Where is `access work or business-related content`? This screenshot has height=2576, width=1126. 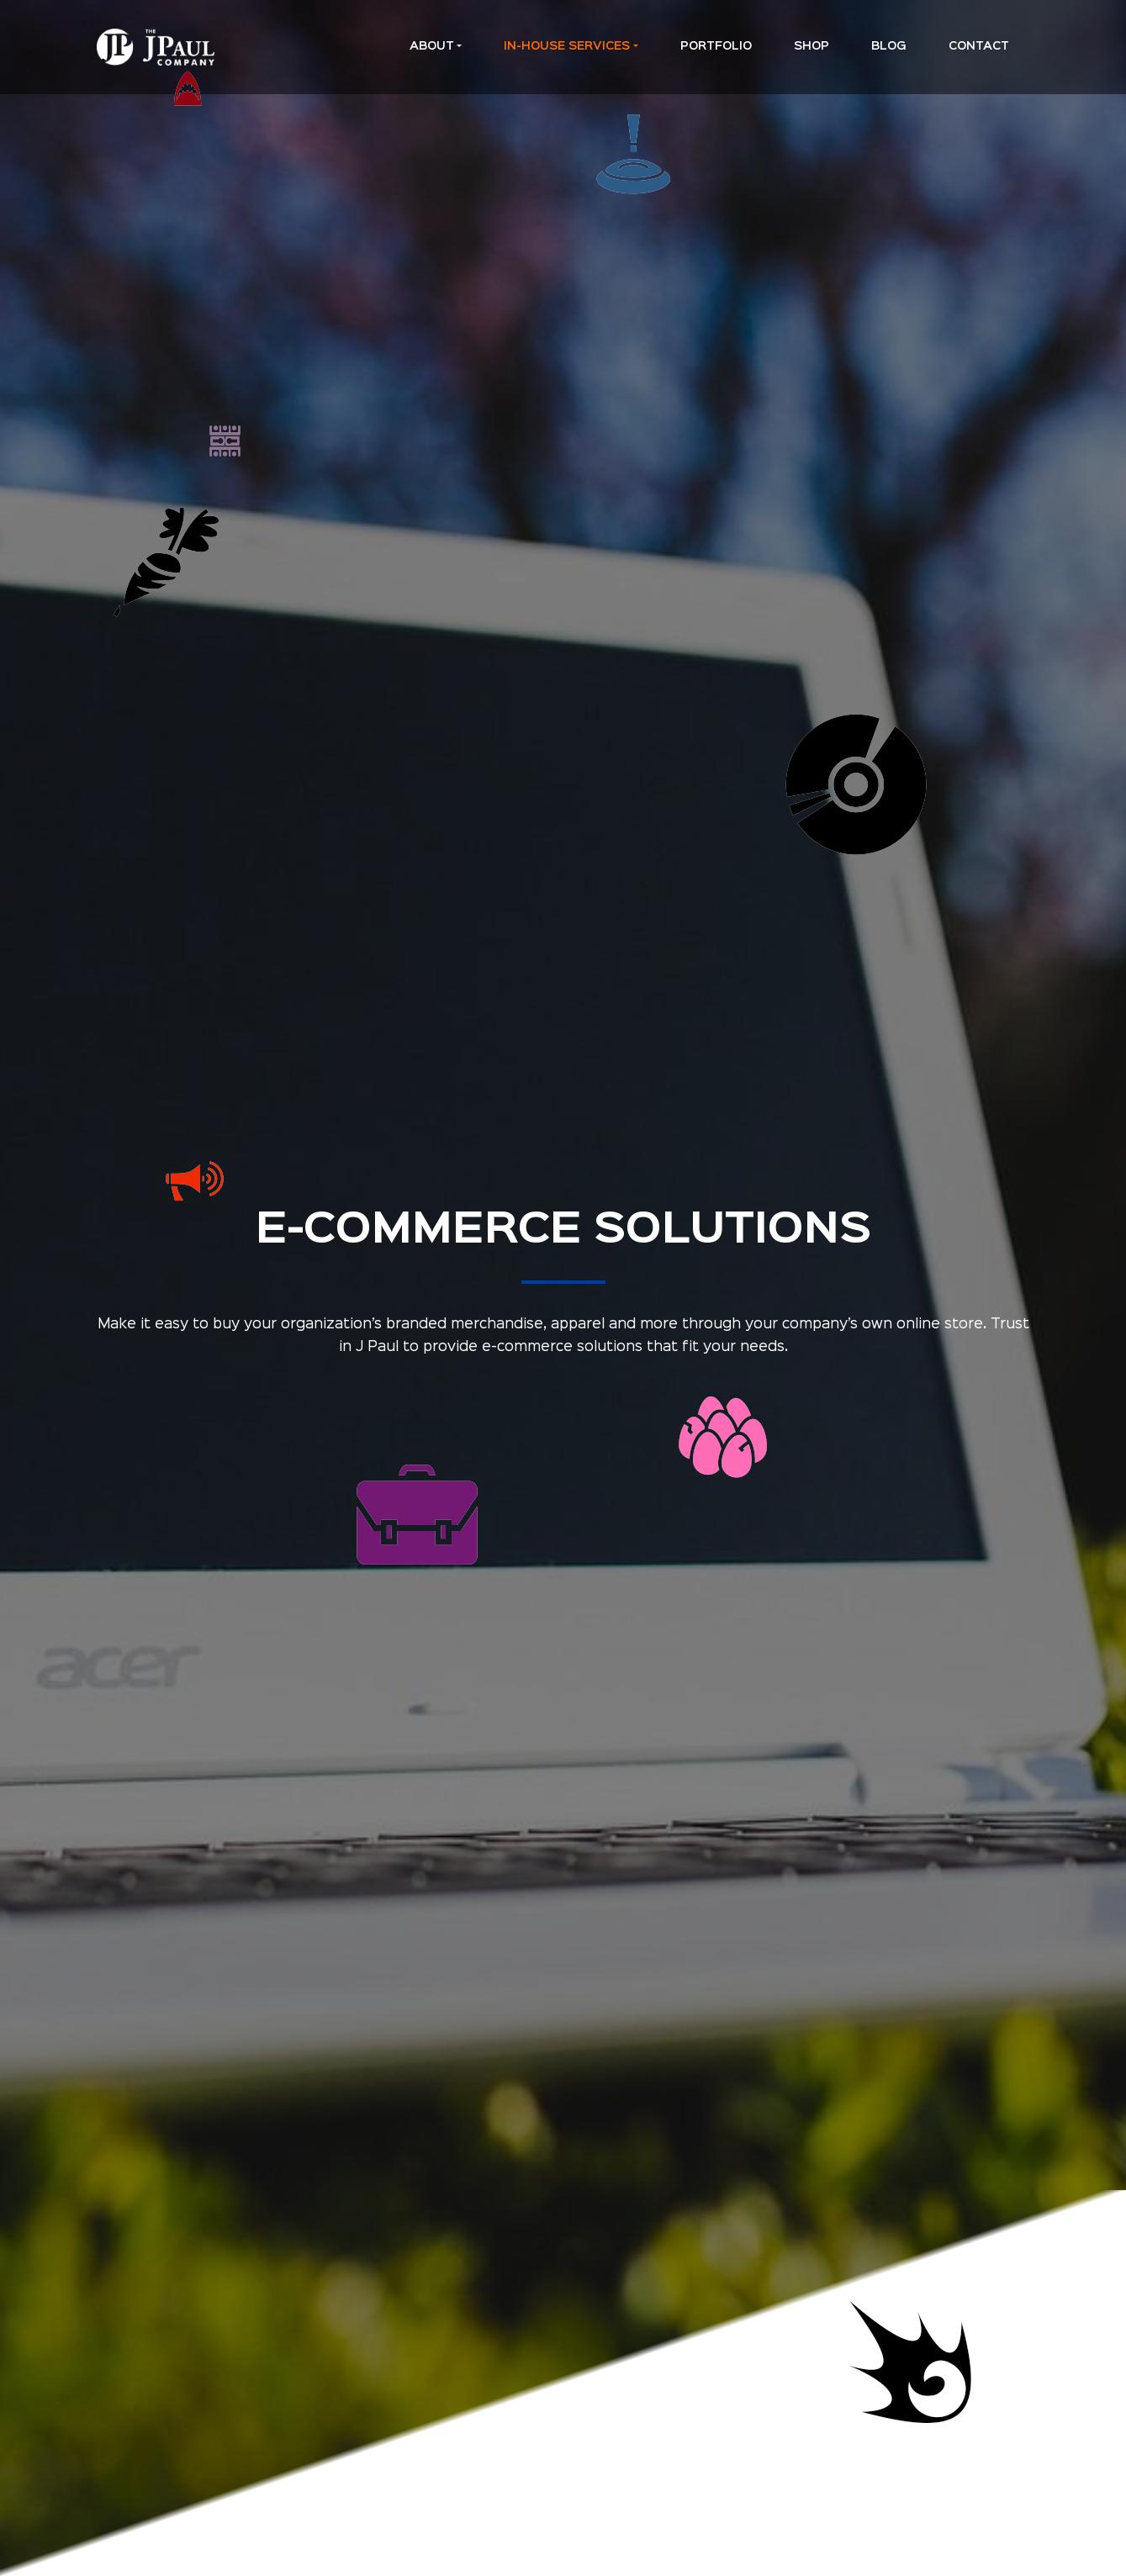 access work or business-related content is located at coordinates (417, 1518).